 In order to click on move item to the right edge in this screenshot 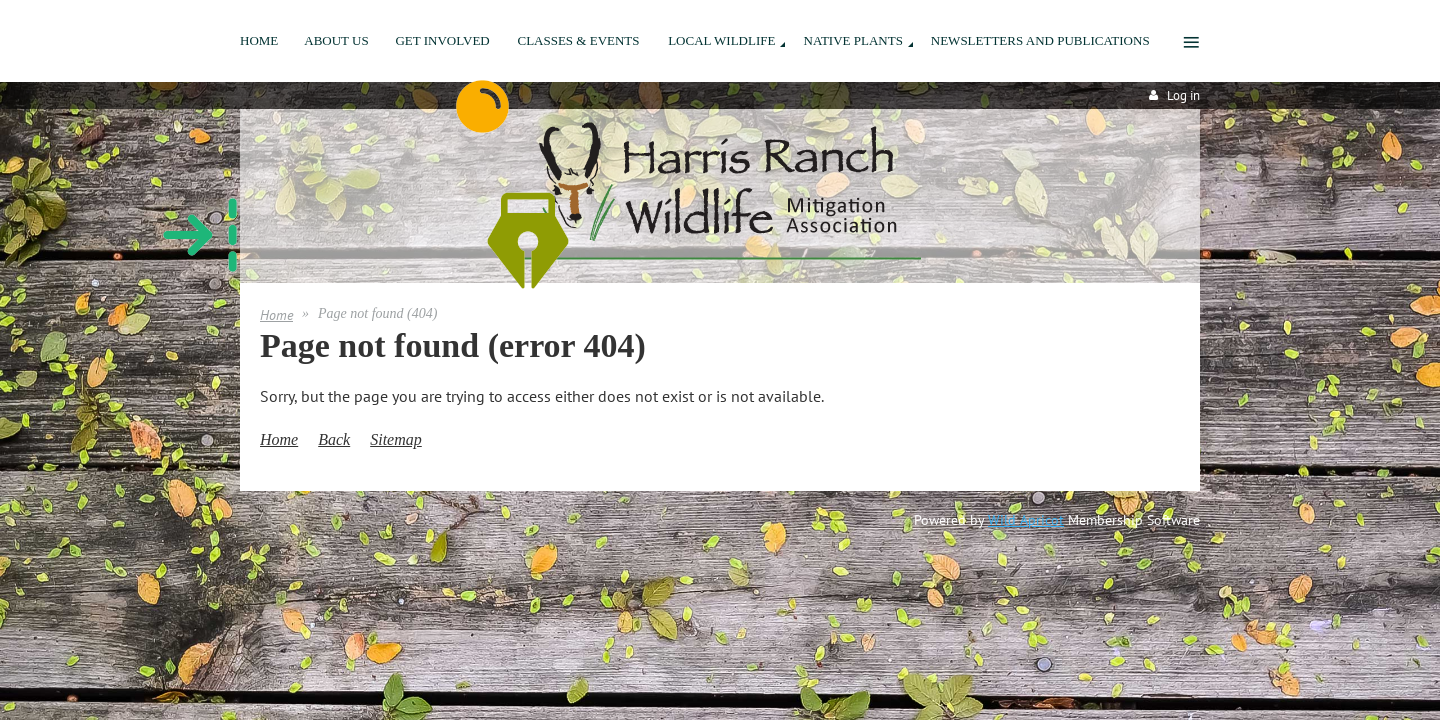, I will do `click(200, 235)`.